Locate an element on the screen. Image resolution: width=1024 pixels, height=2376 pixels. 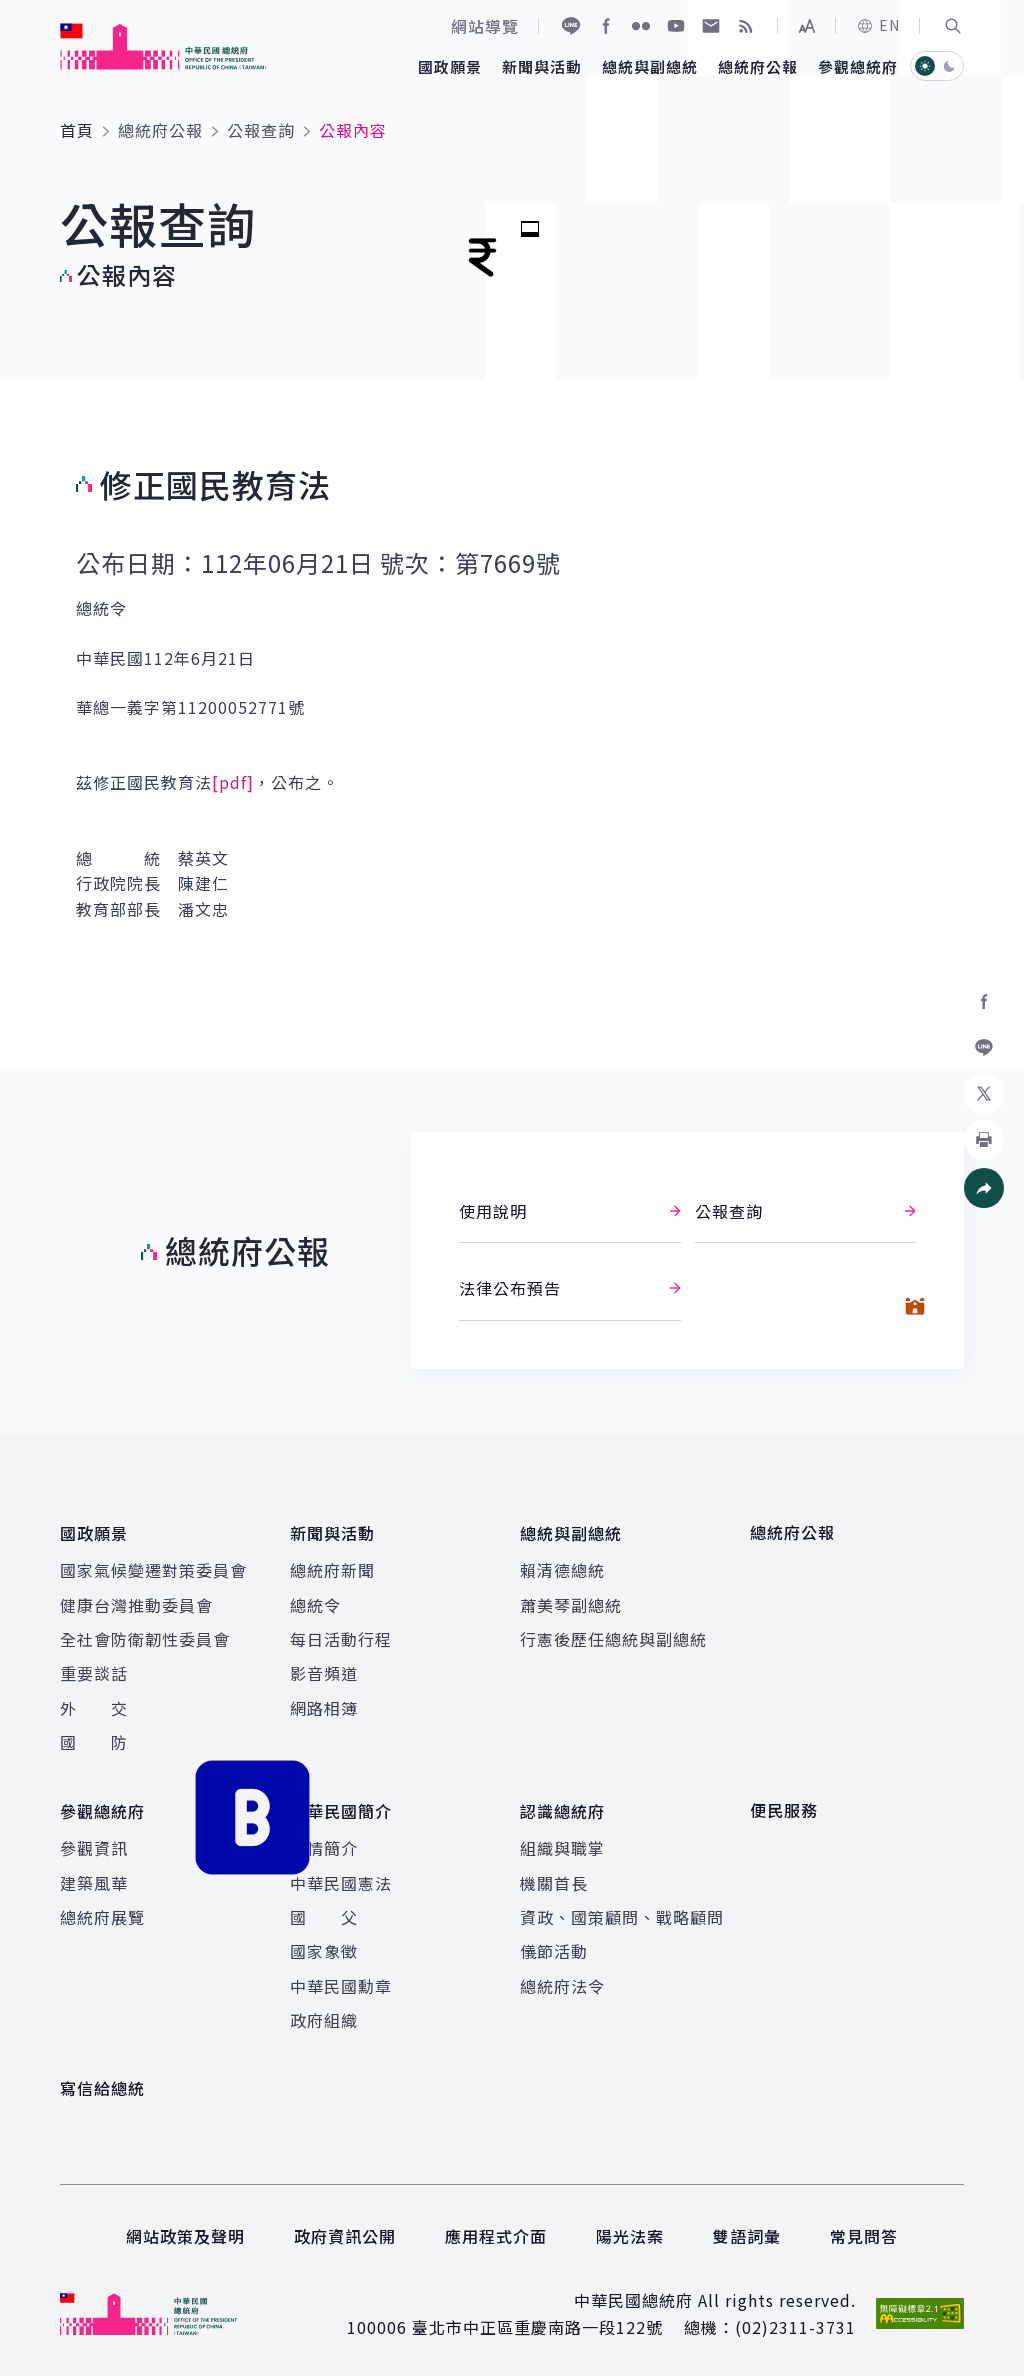
apply bold formatting to text is located at coordinates (252, 1817).